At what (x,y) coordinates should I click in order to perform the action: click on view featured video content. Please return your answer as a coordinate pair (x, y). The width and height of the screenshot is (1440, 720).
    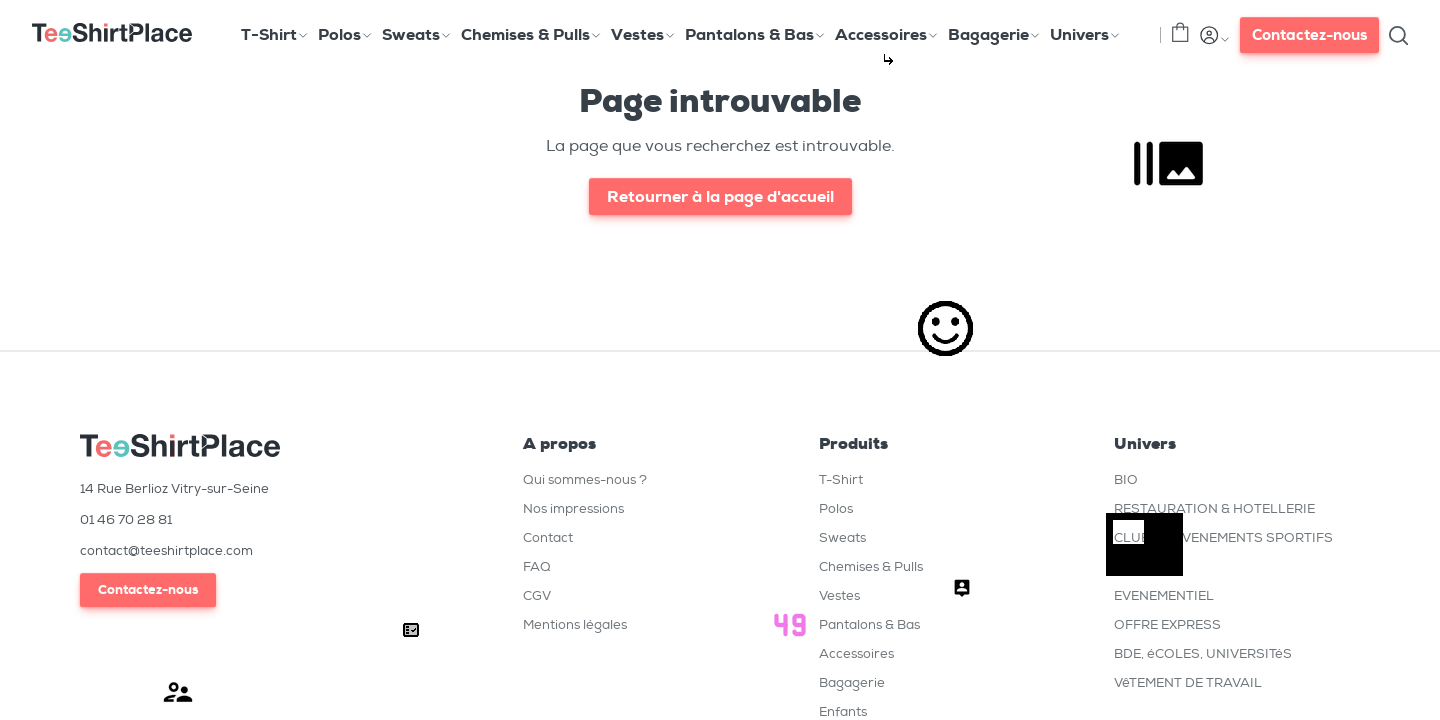
    Looking at the image, I should click on (1144, 544).